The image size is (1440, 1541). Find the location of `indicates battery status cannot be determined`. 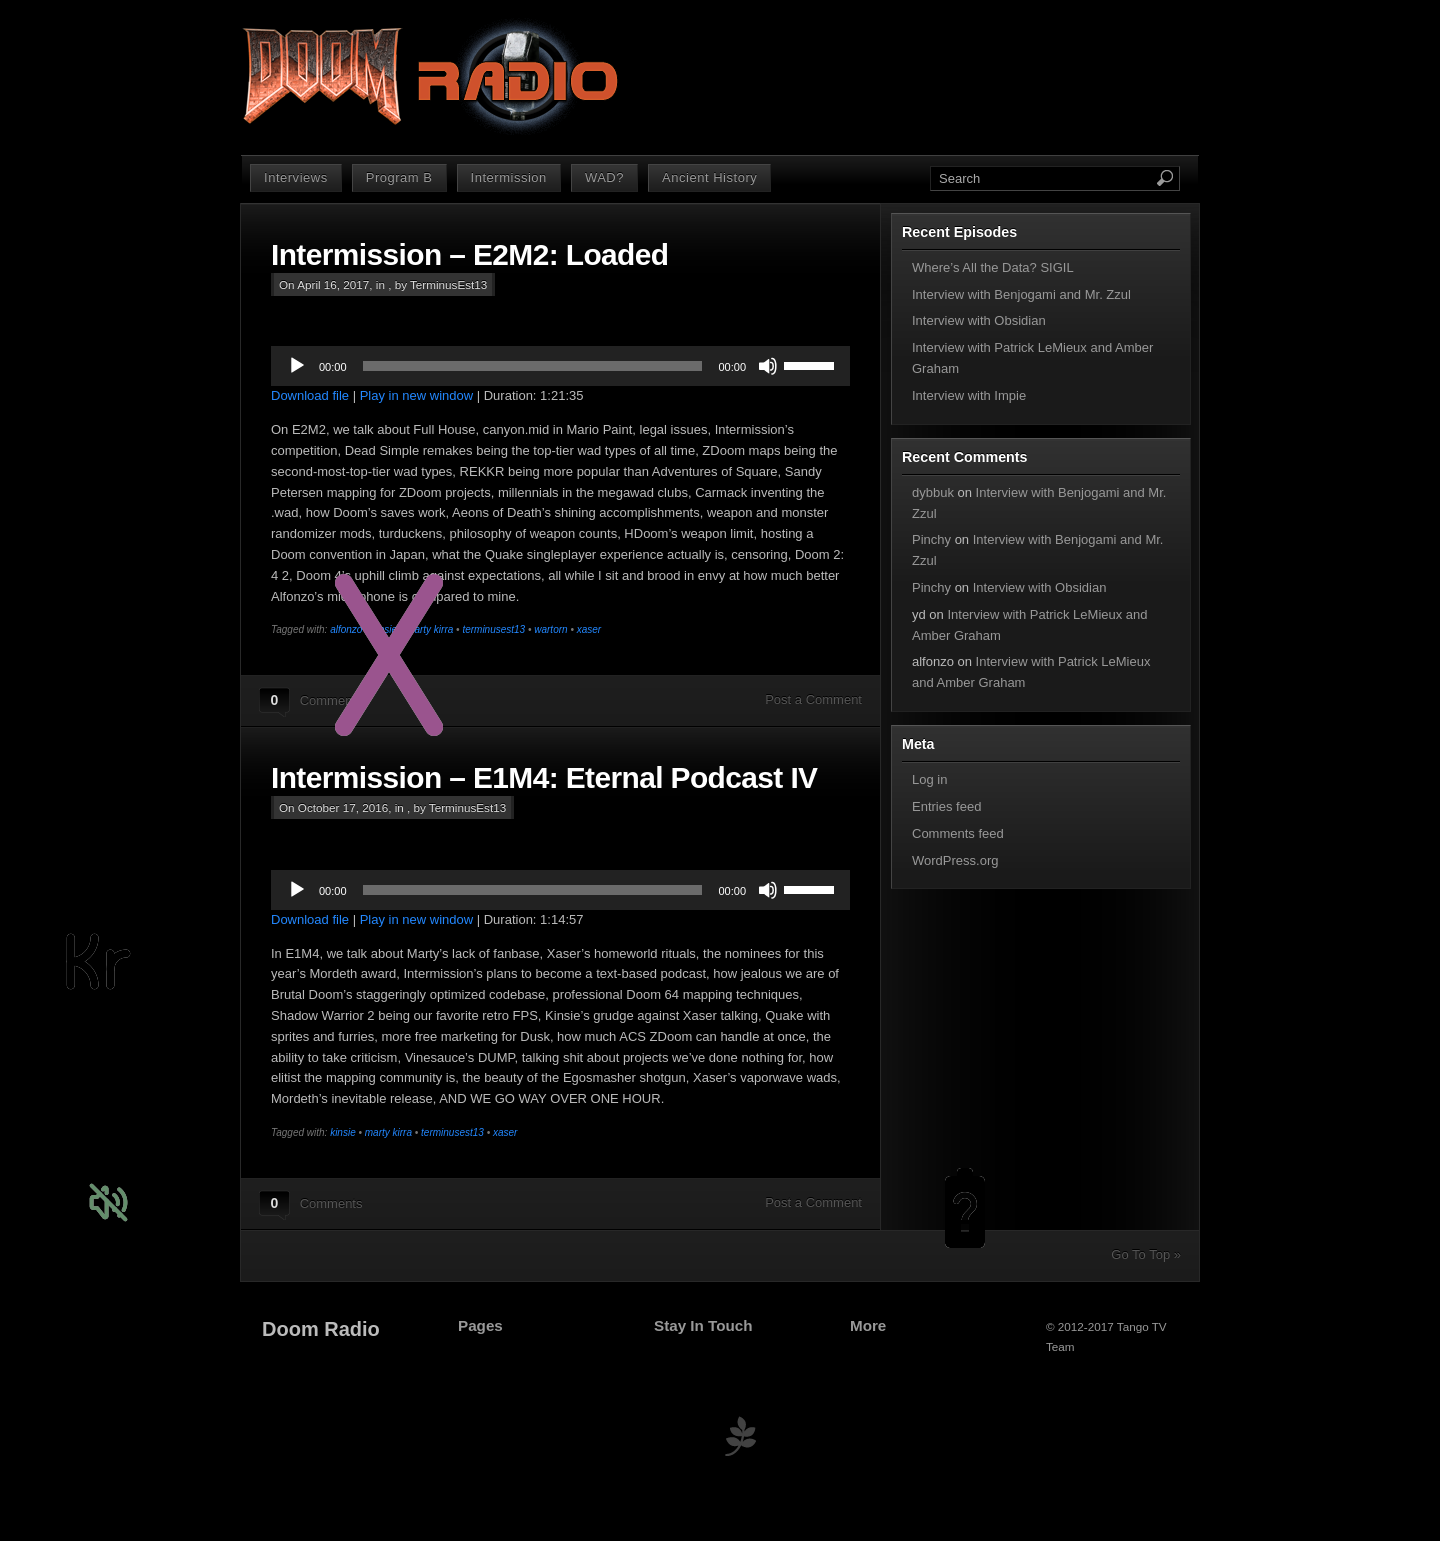

indicates battery status cannot be determined is located at coordinates (965, 1208).